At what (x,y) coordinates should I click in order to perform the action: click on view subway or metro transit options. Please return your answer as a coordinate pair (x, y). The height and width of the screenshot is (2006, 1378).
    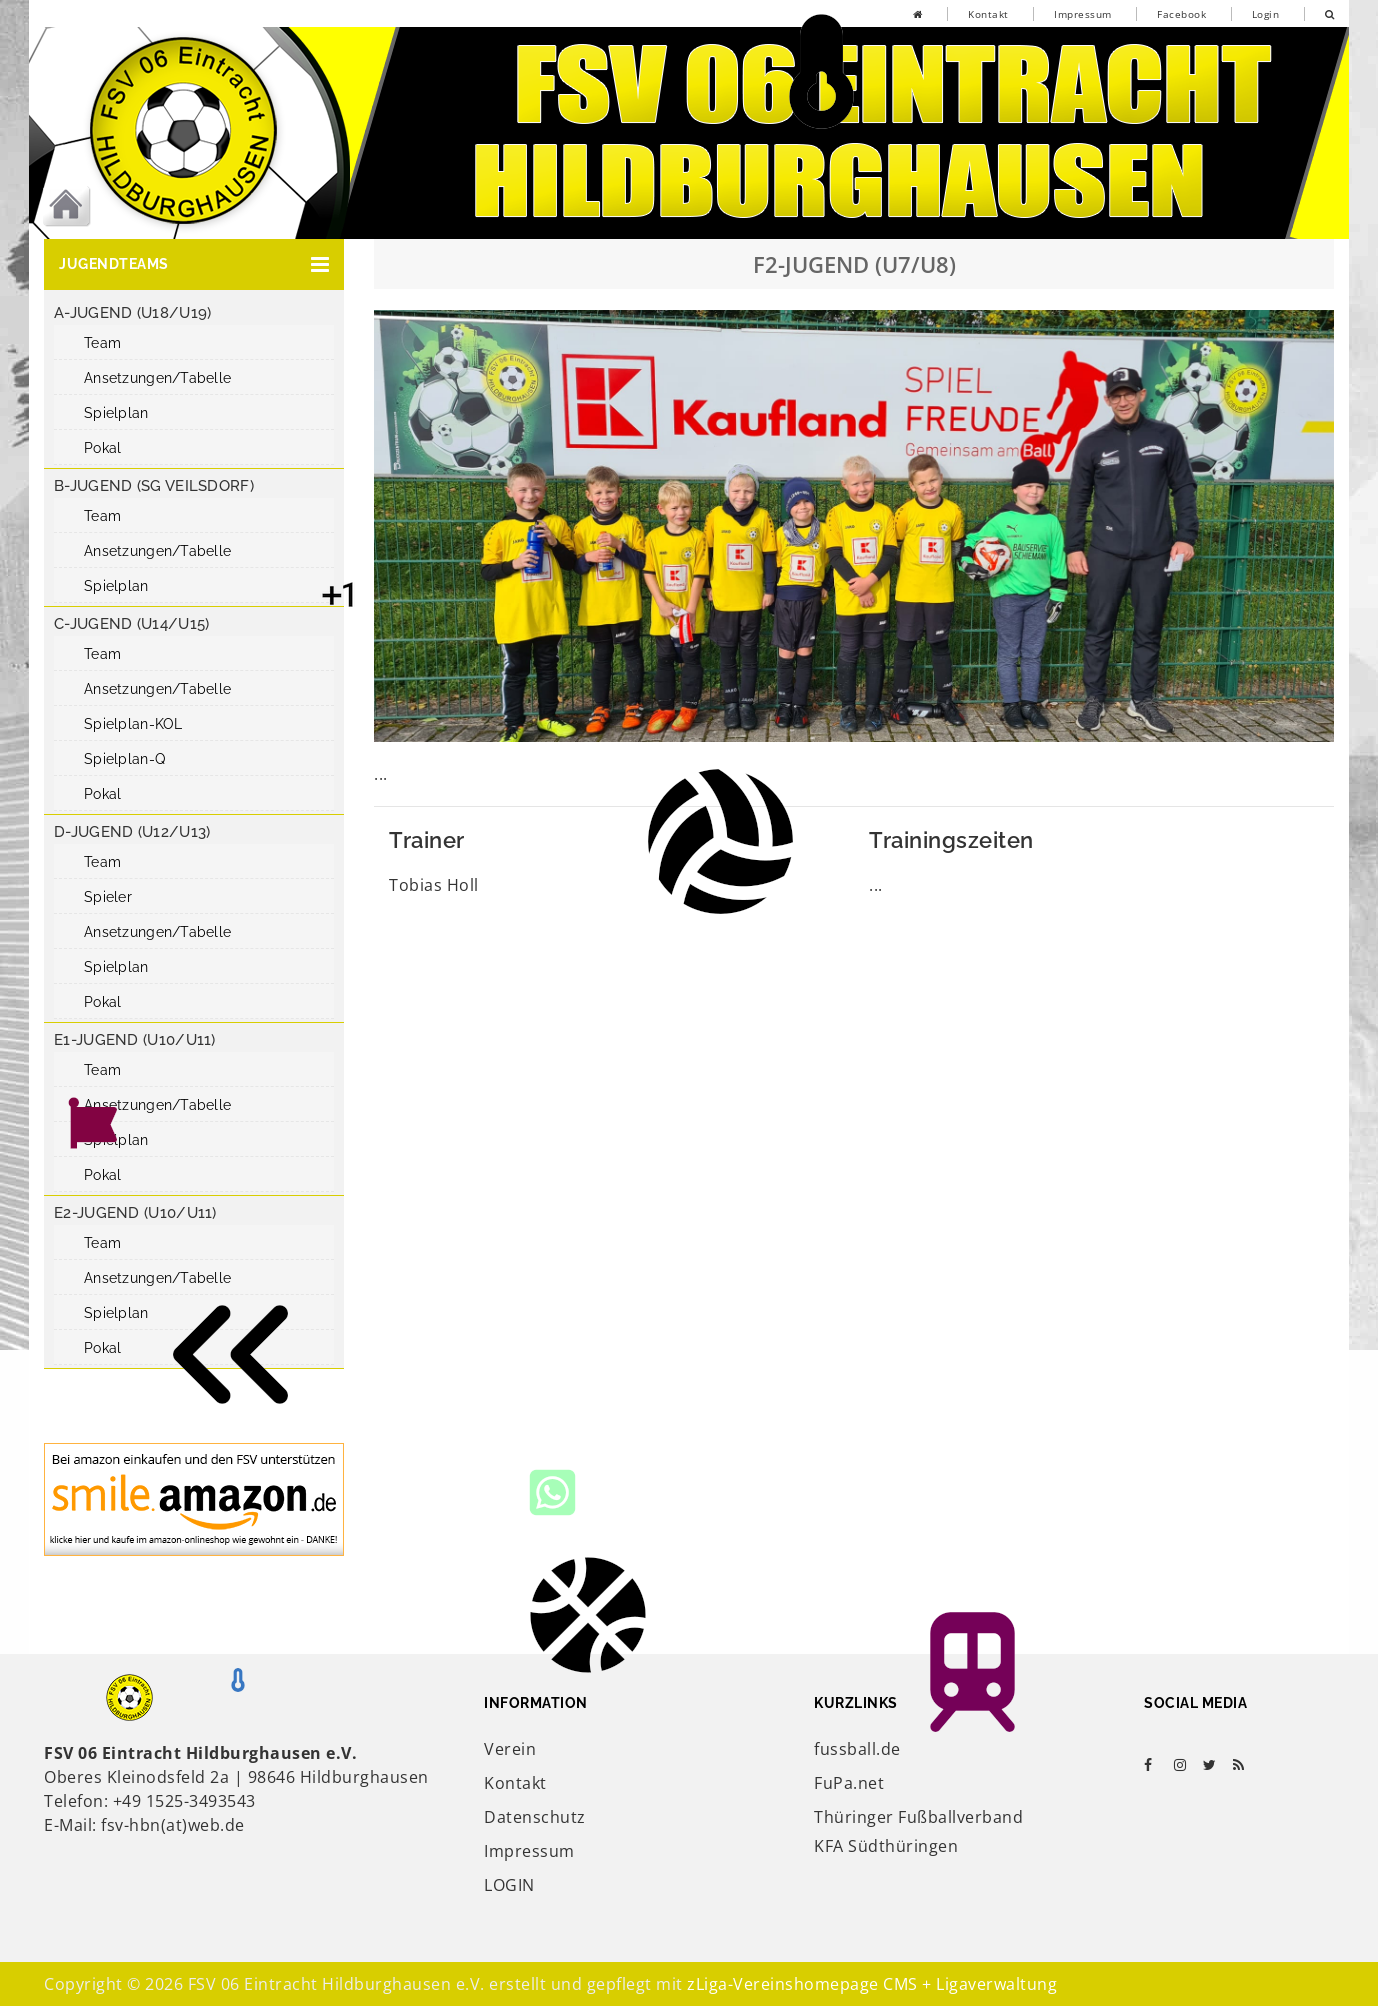
    Looking at the image, I should click on (972, 1668).